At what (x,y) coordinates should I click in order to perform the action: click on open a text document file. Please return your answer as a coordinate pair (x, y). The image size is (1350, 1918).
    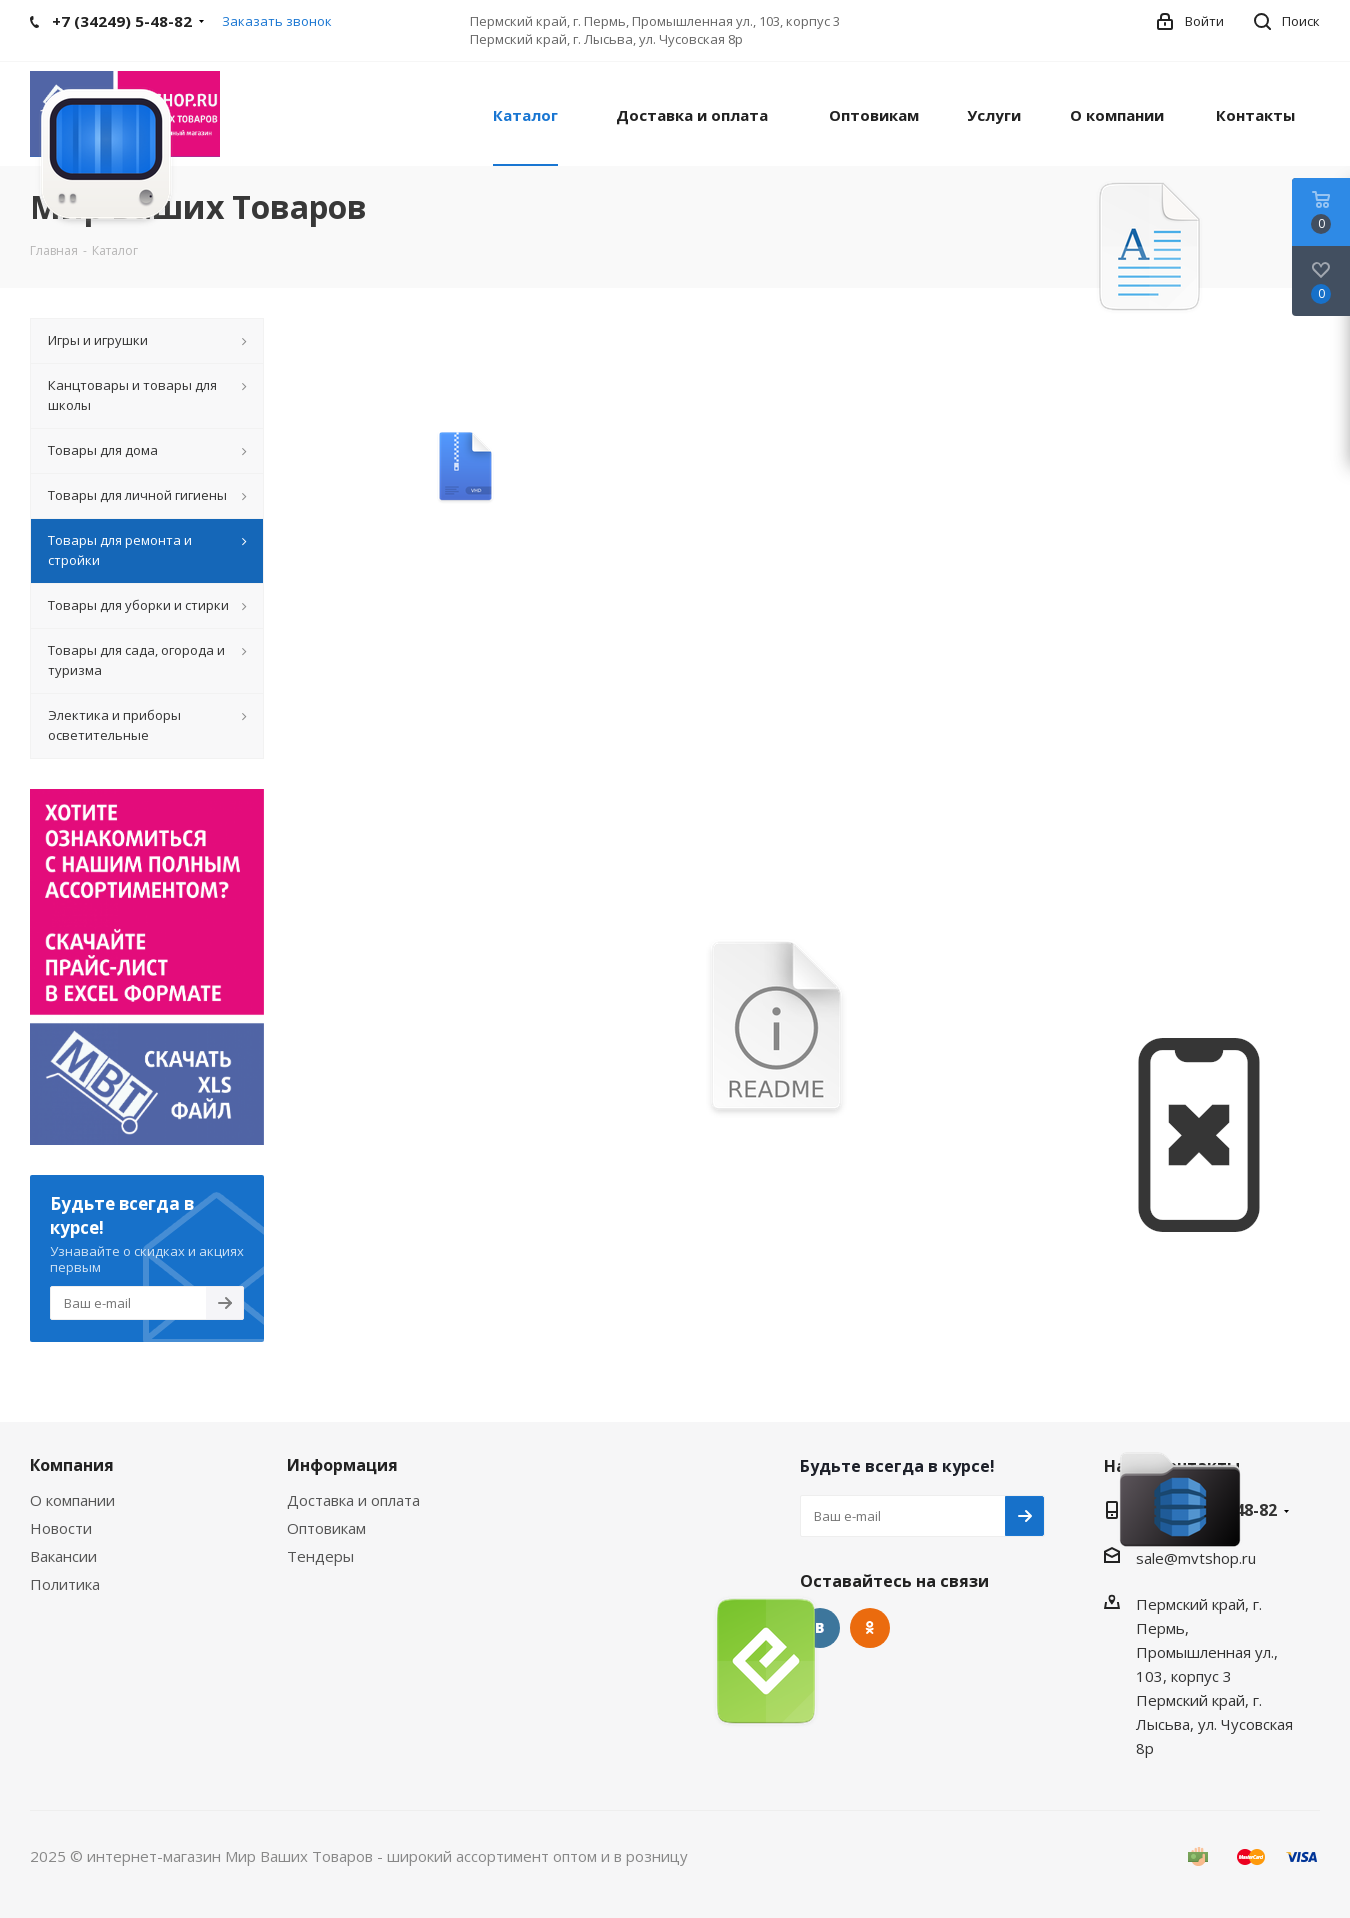
    Looking at the image, I should click on (1149, 246).